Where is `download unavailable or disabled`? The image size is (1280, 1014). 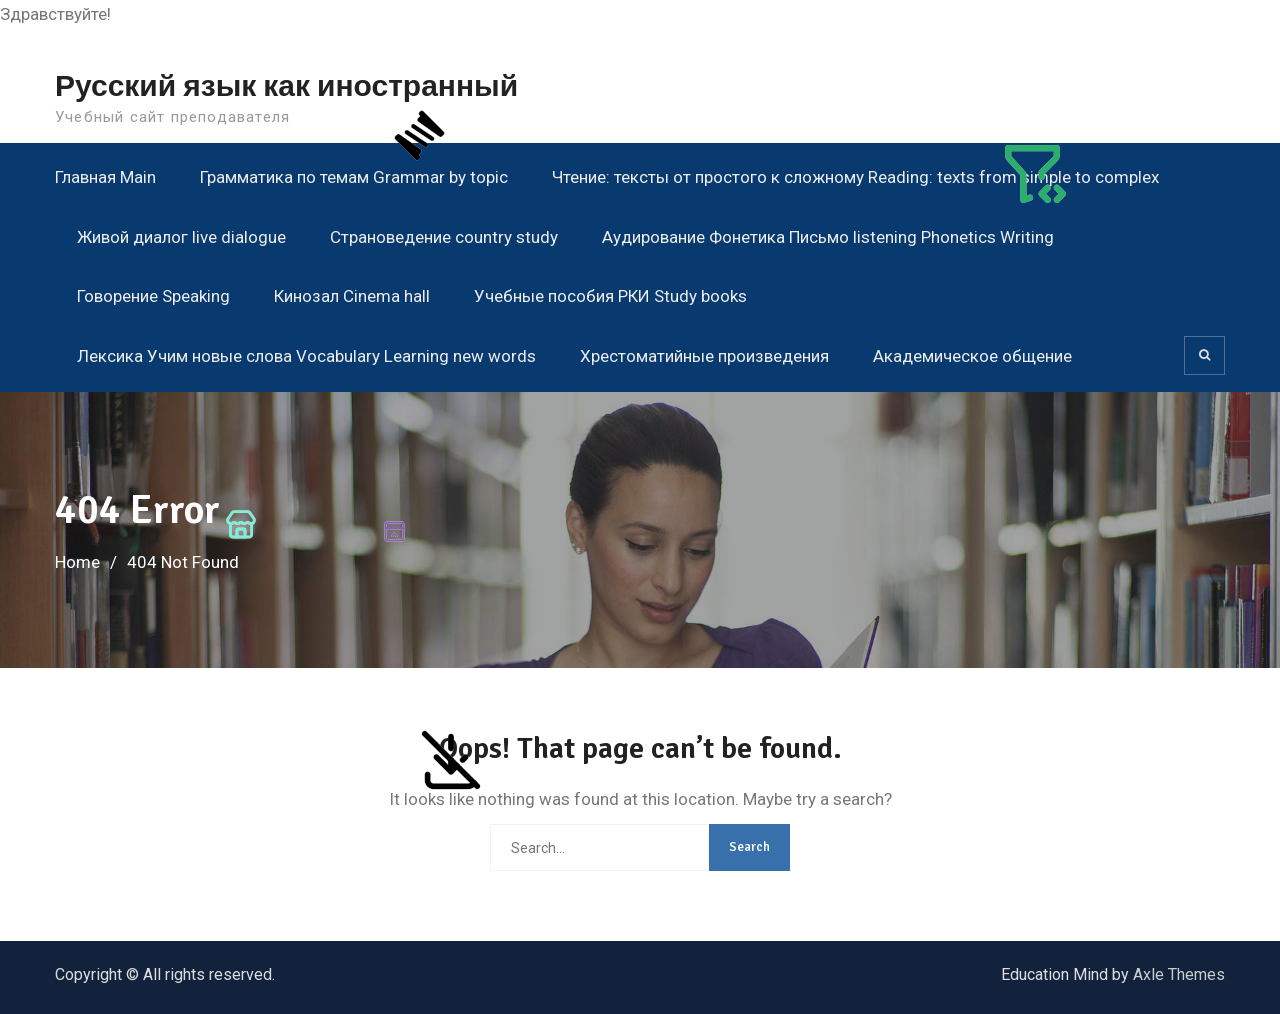
download unavailable or disabled is located at coordinates (451, 760).